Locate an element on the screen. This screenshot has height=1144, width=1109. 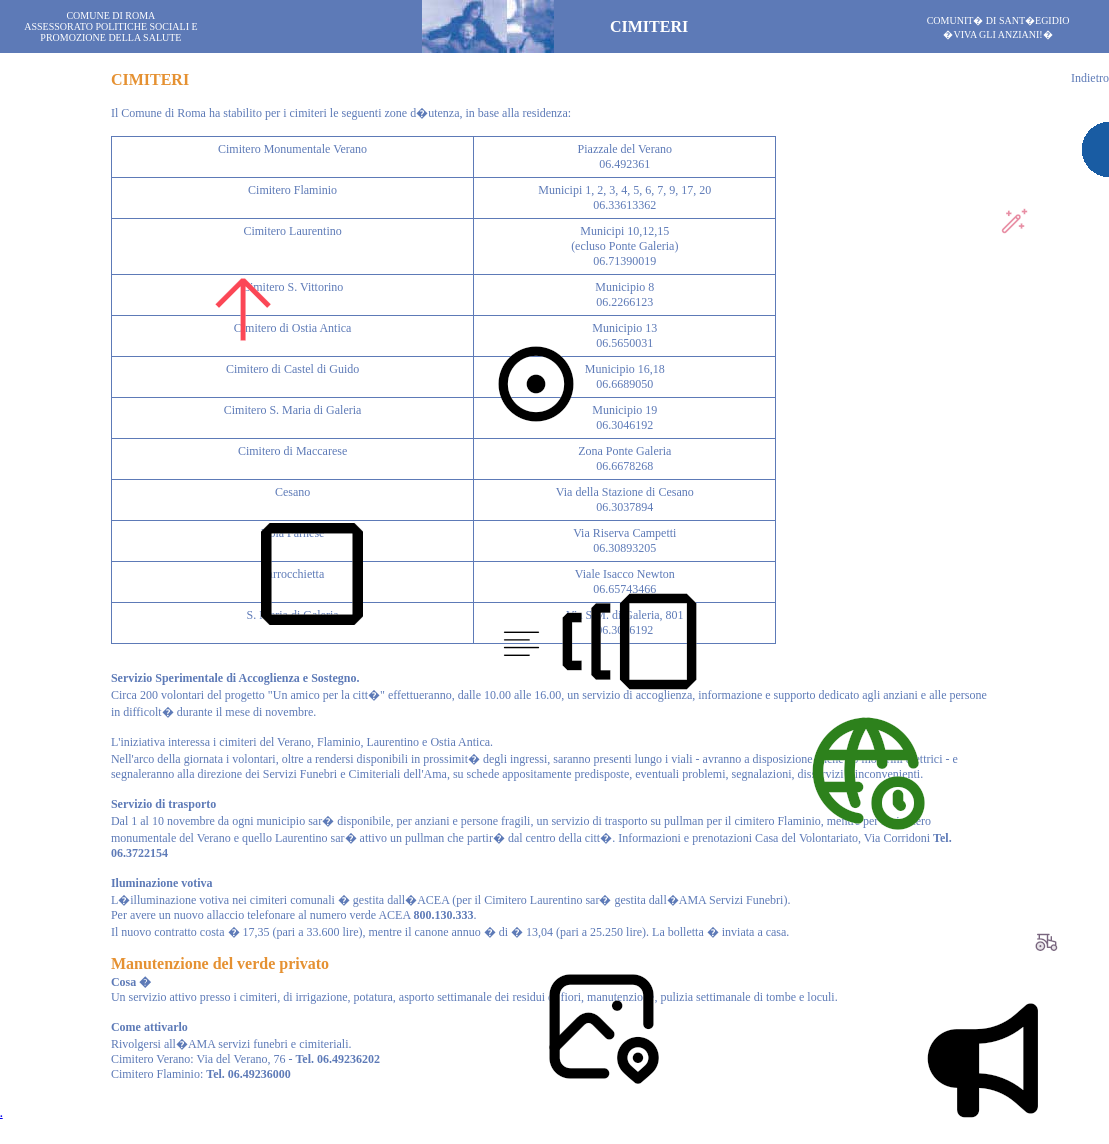
pin a photo to a specific location is located at coordinates (601, 1026).